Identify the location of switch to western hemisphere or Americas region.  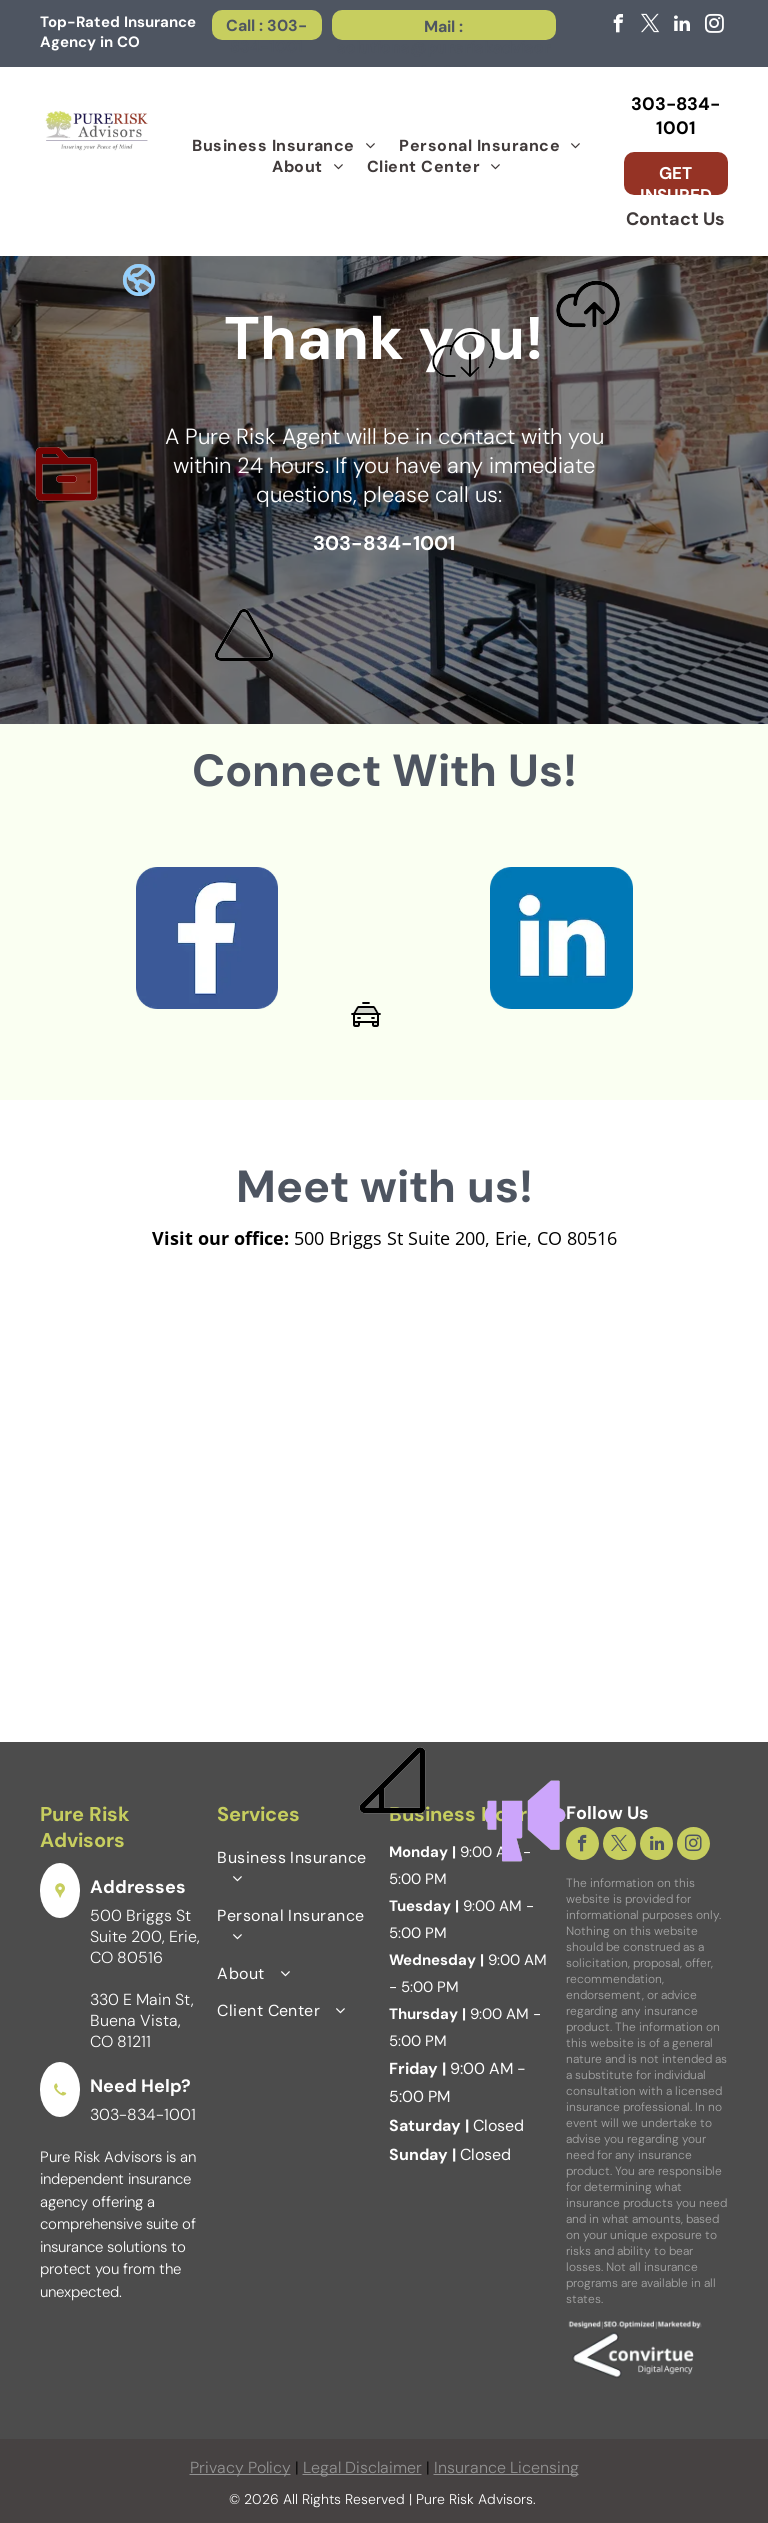
(139, 280).